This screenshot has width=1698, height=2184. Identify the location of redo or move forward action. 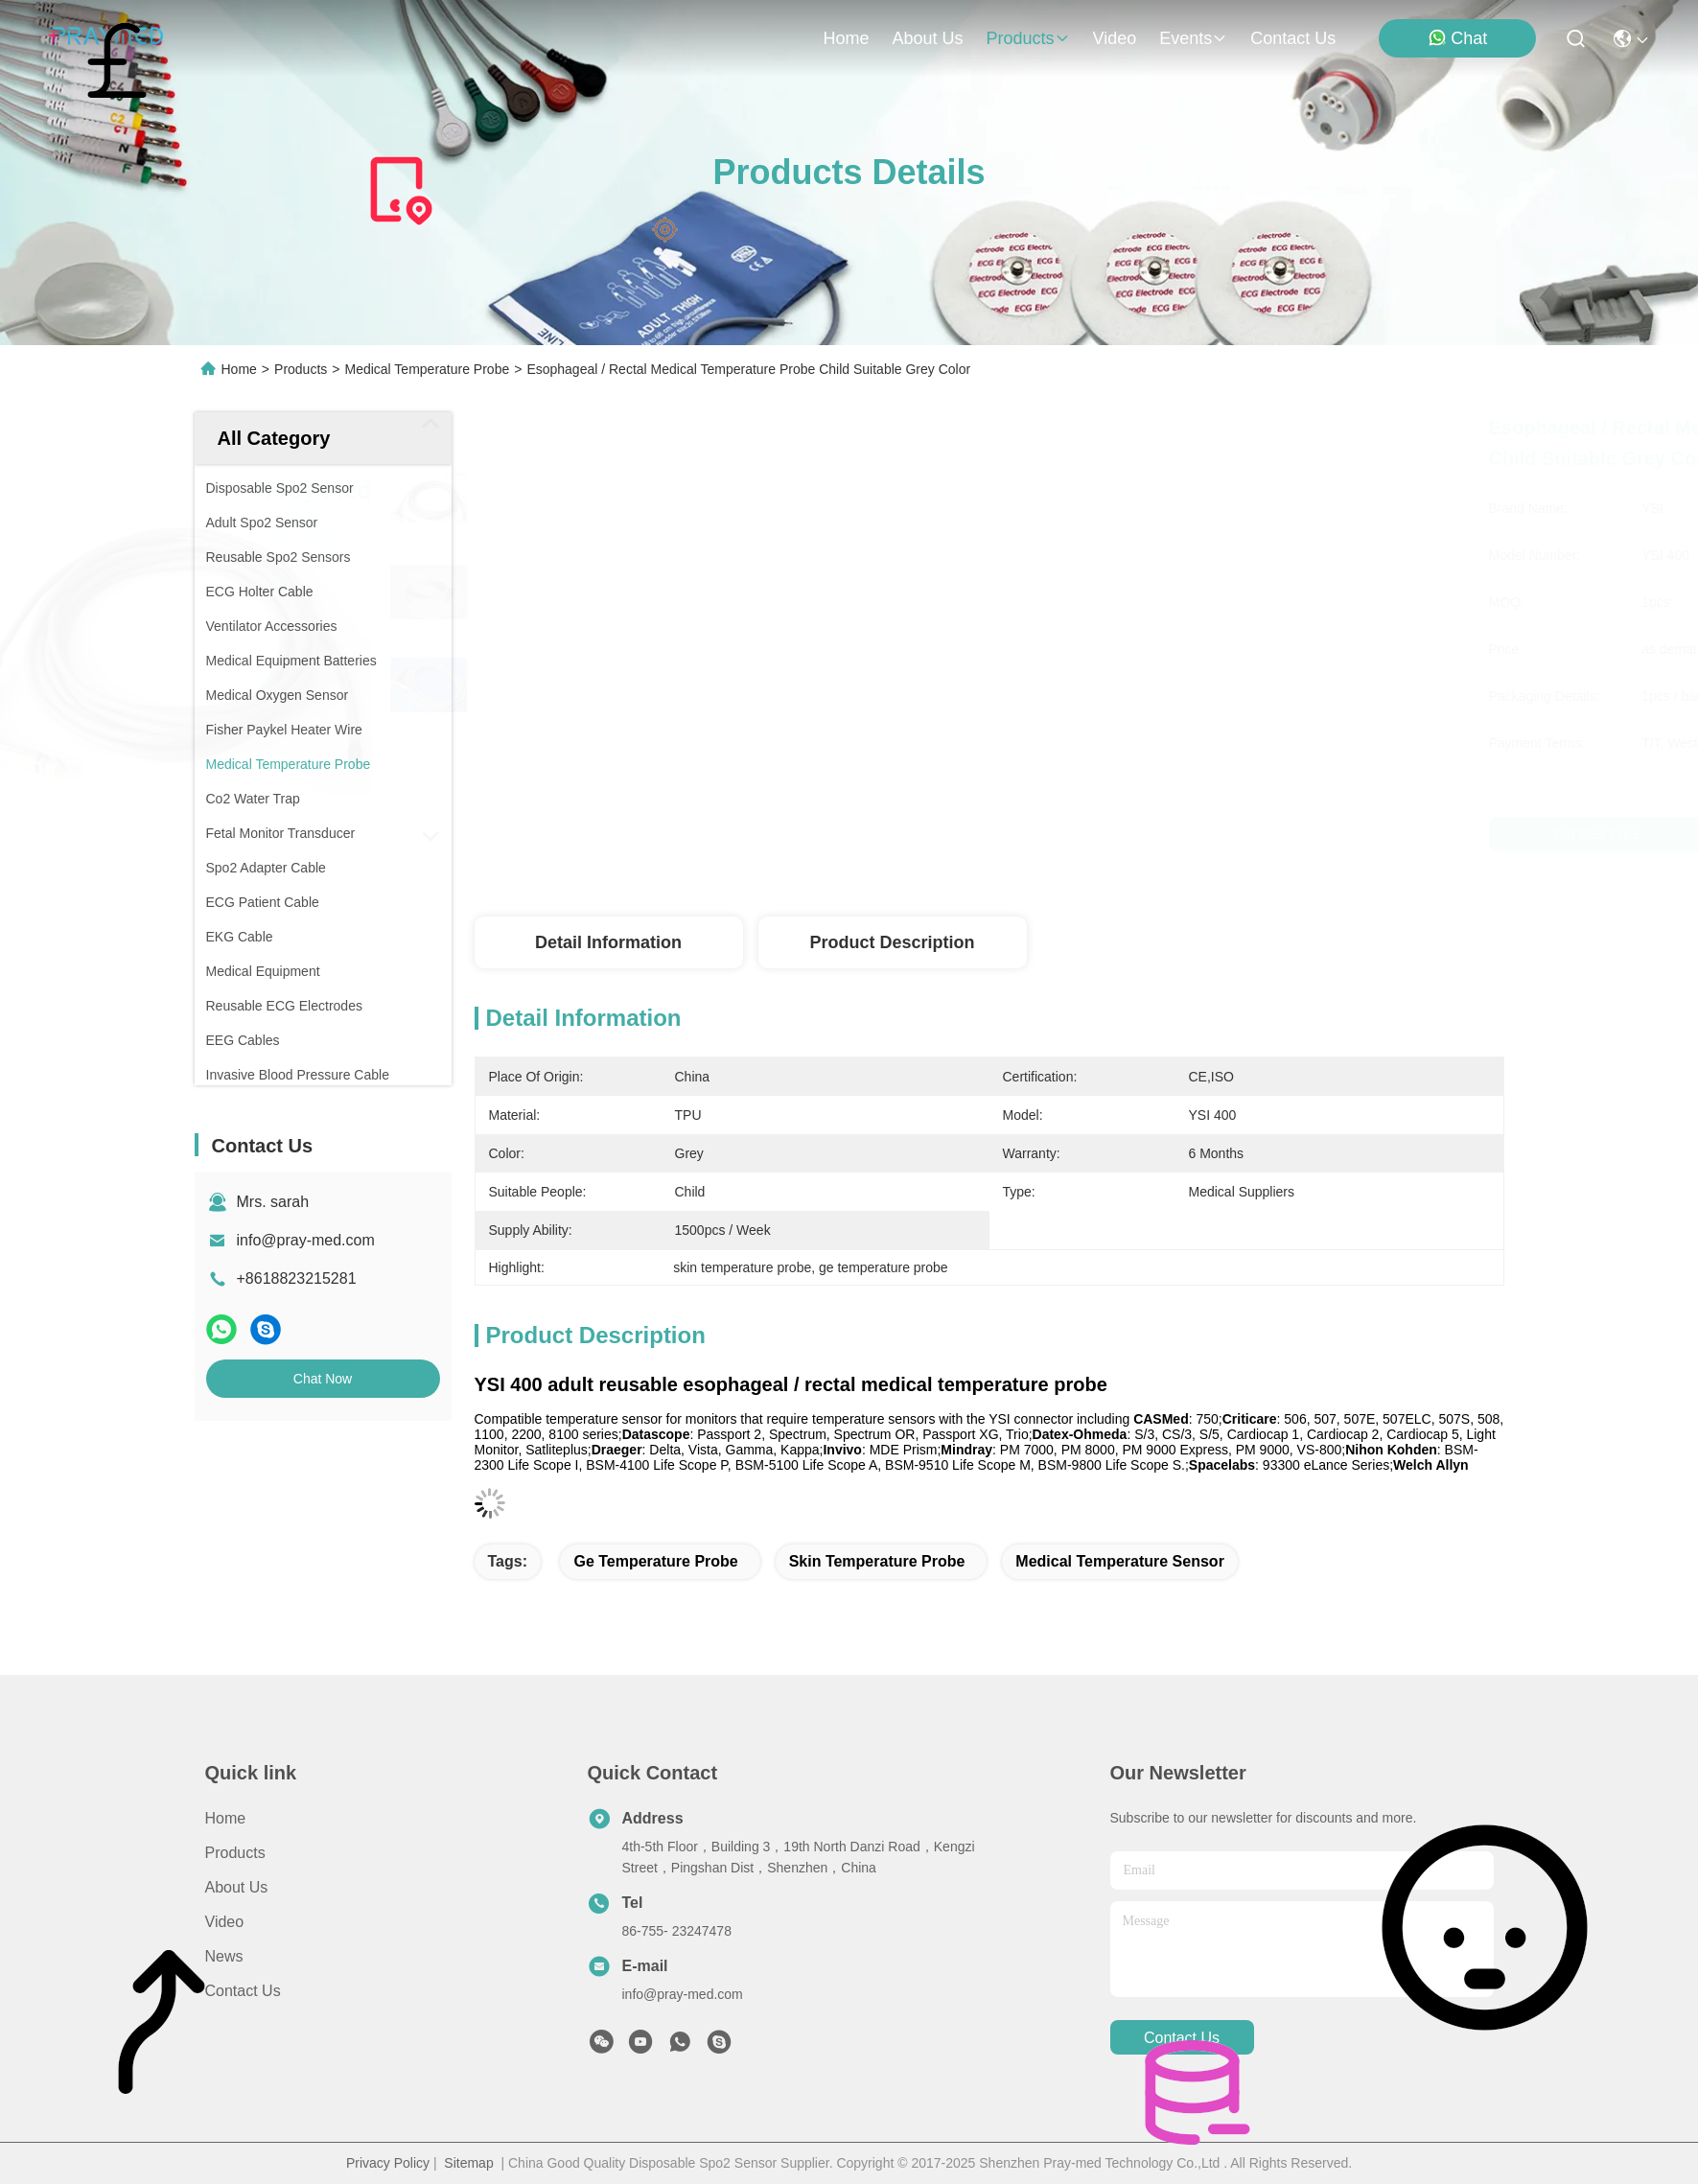
(154, 2022).